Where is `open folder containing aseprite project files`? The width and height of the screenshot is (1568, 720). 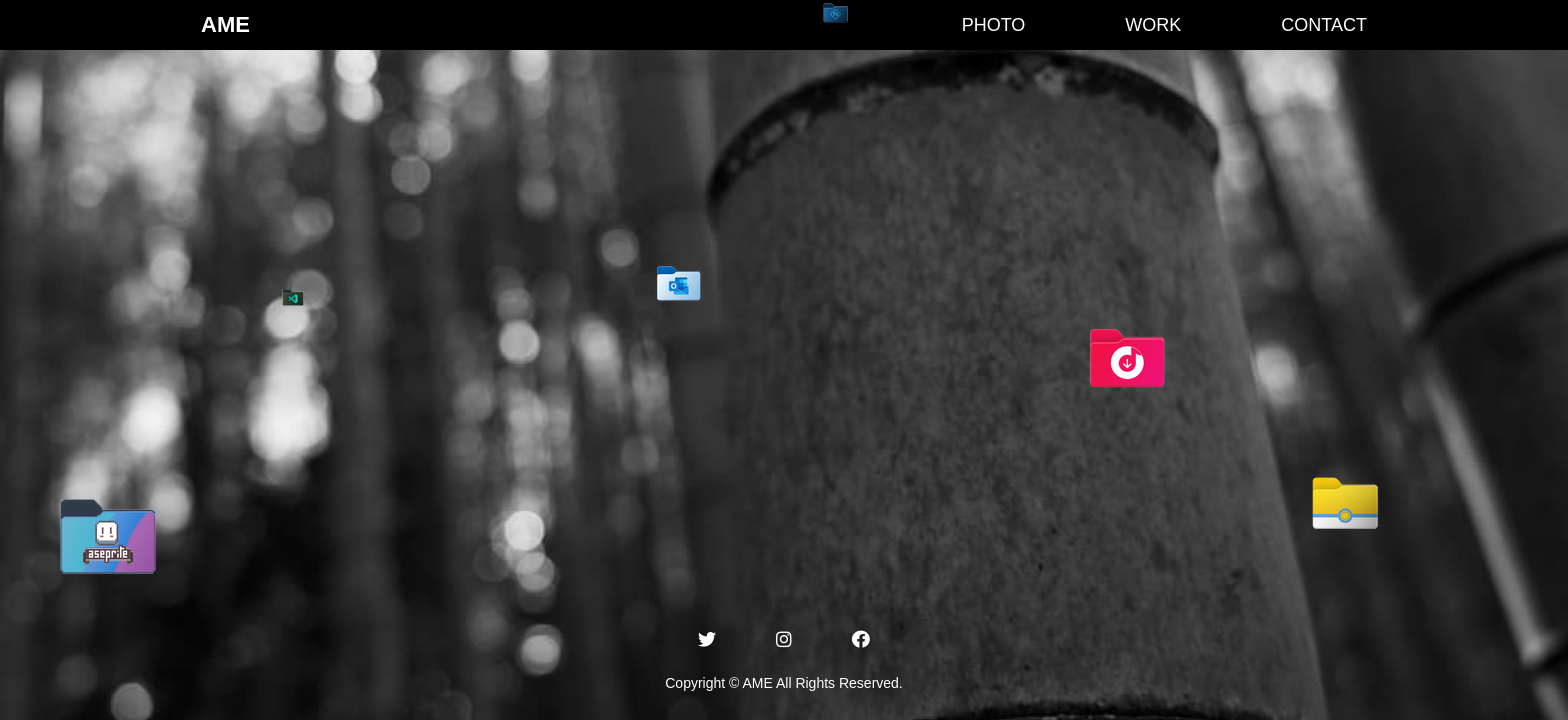
open folder containing aseprite project files is located at coordinates (108, 539).